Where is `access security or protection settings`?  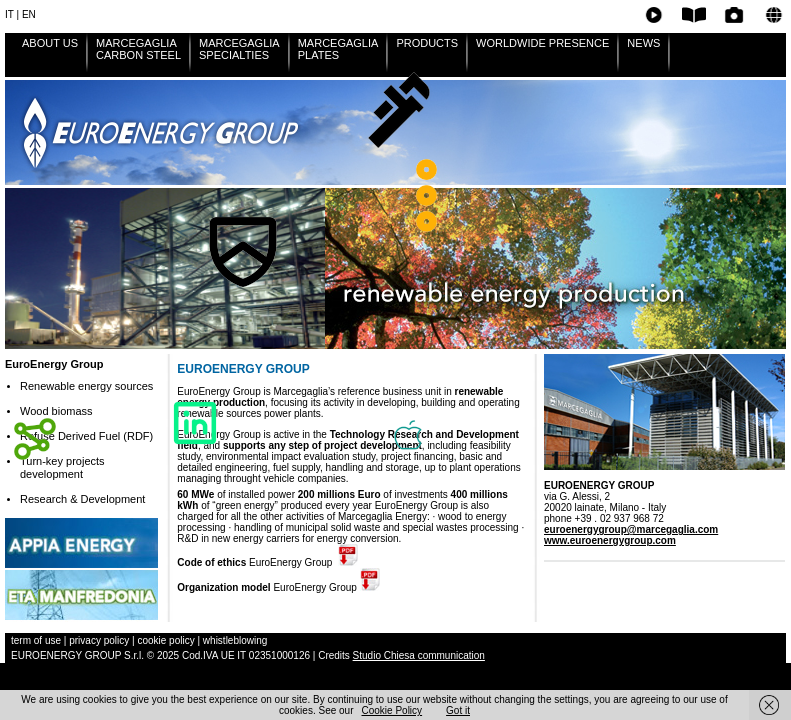
access security or protection settings is located at coordinates (243, 248).